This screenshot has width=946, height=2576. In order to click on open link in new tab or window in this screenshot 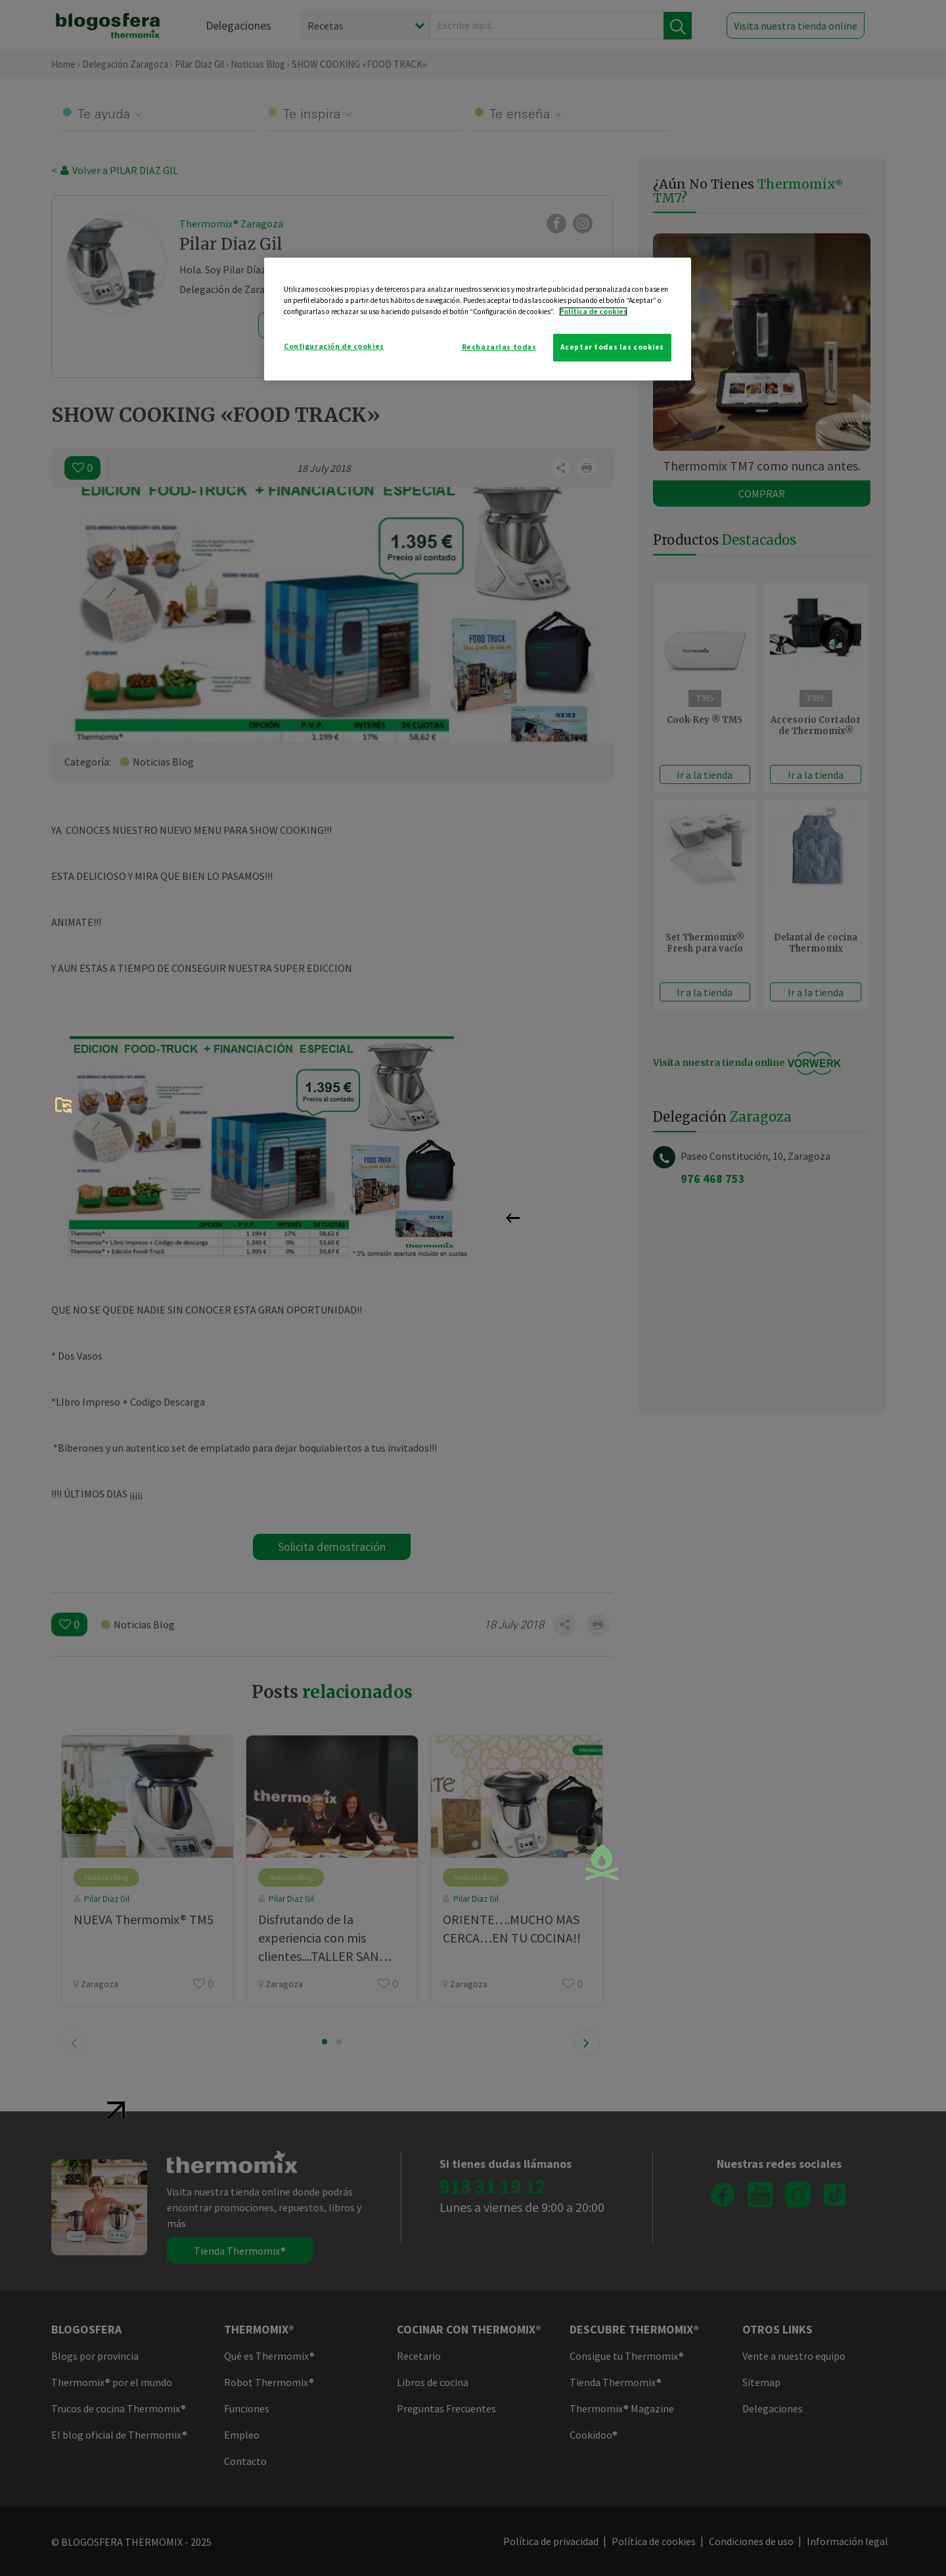, I will do `click(116, 2110)`.